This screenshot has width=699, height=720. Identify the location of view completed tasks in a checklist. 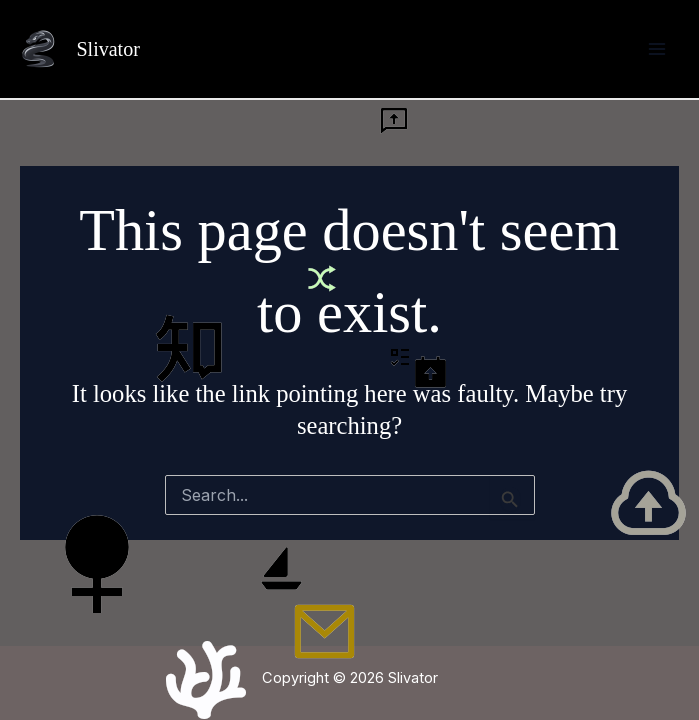
(400, 357).